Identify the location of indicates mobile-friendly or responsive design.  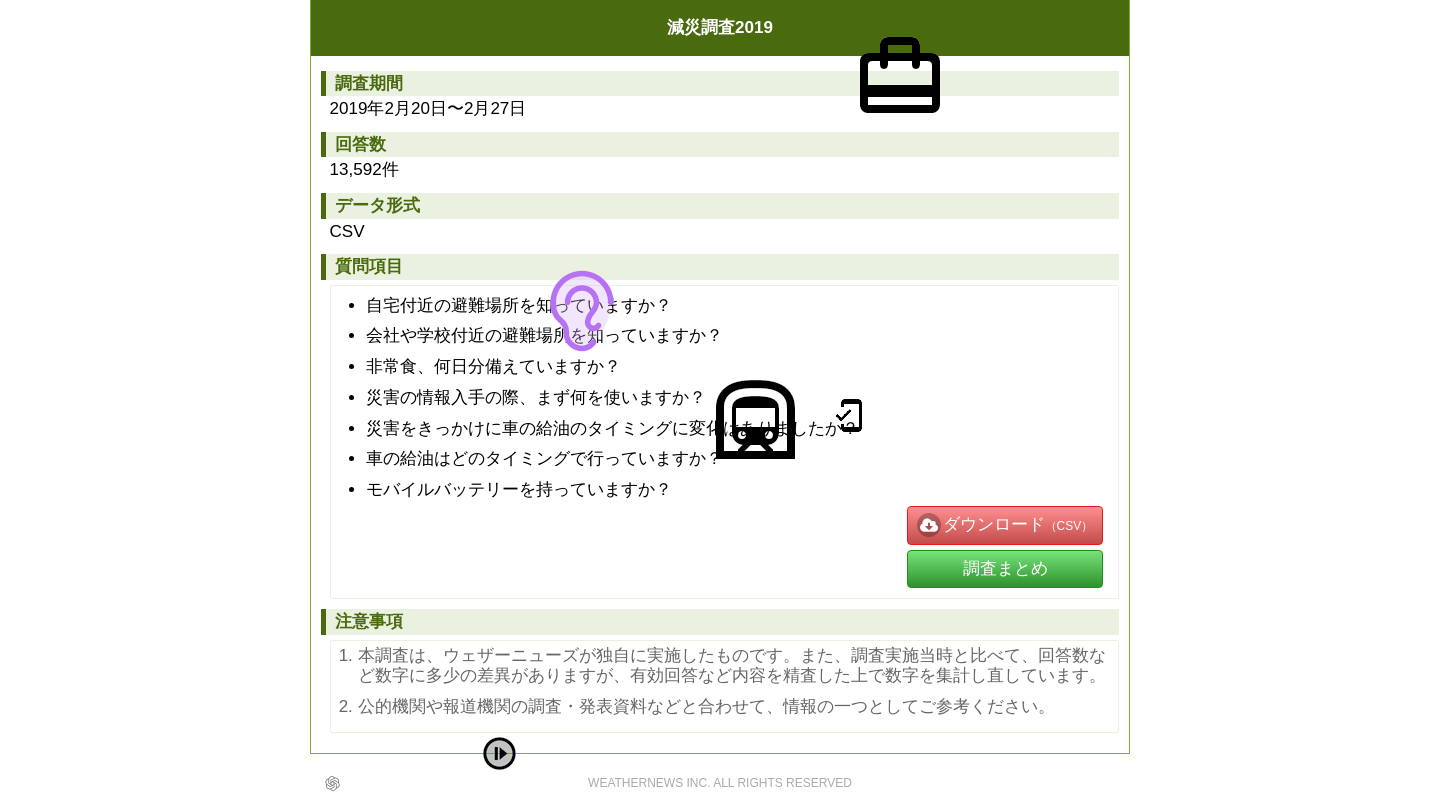
(848, 415).